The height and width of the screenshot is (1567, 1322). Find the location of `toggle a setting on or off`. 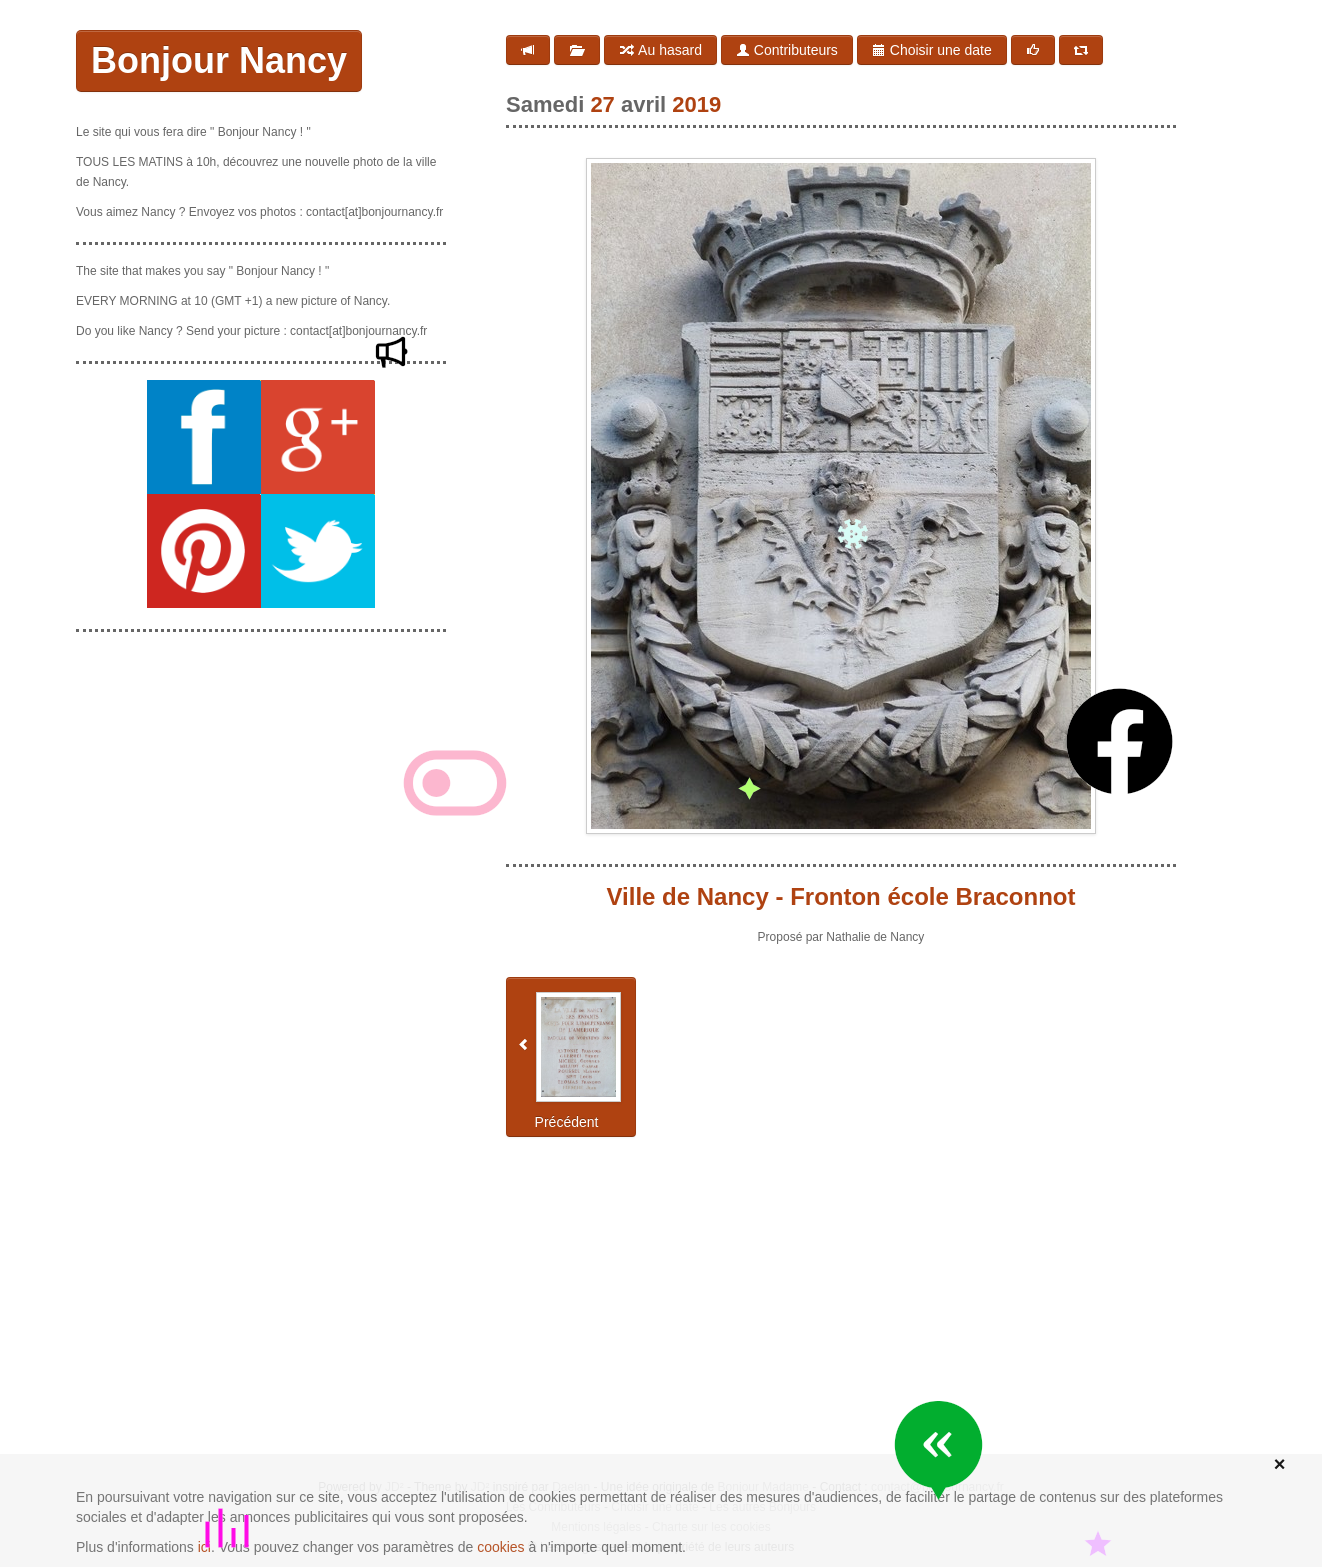

toggle a setting on or off is located at coordinates (455, 783).